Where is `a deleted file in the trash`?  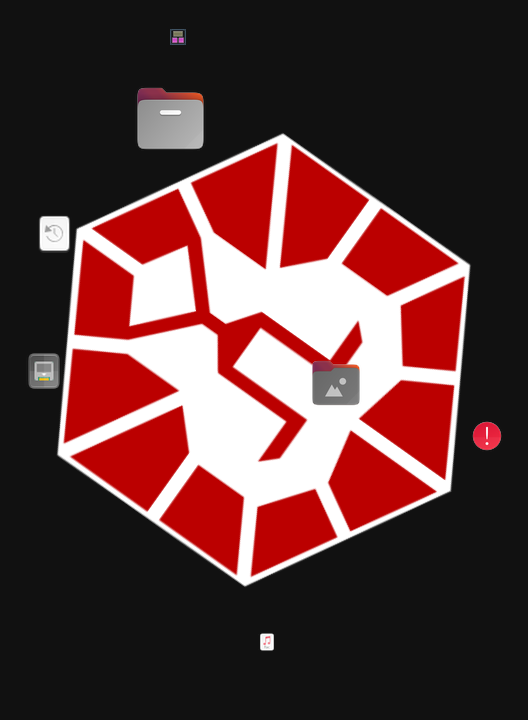 a deleted file in the trash is located at coordinates (54, 233).